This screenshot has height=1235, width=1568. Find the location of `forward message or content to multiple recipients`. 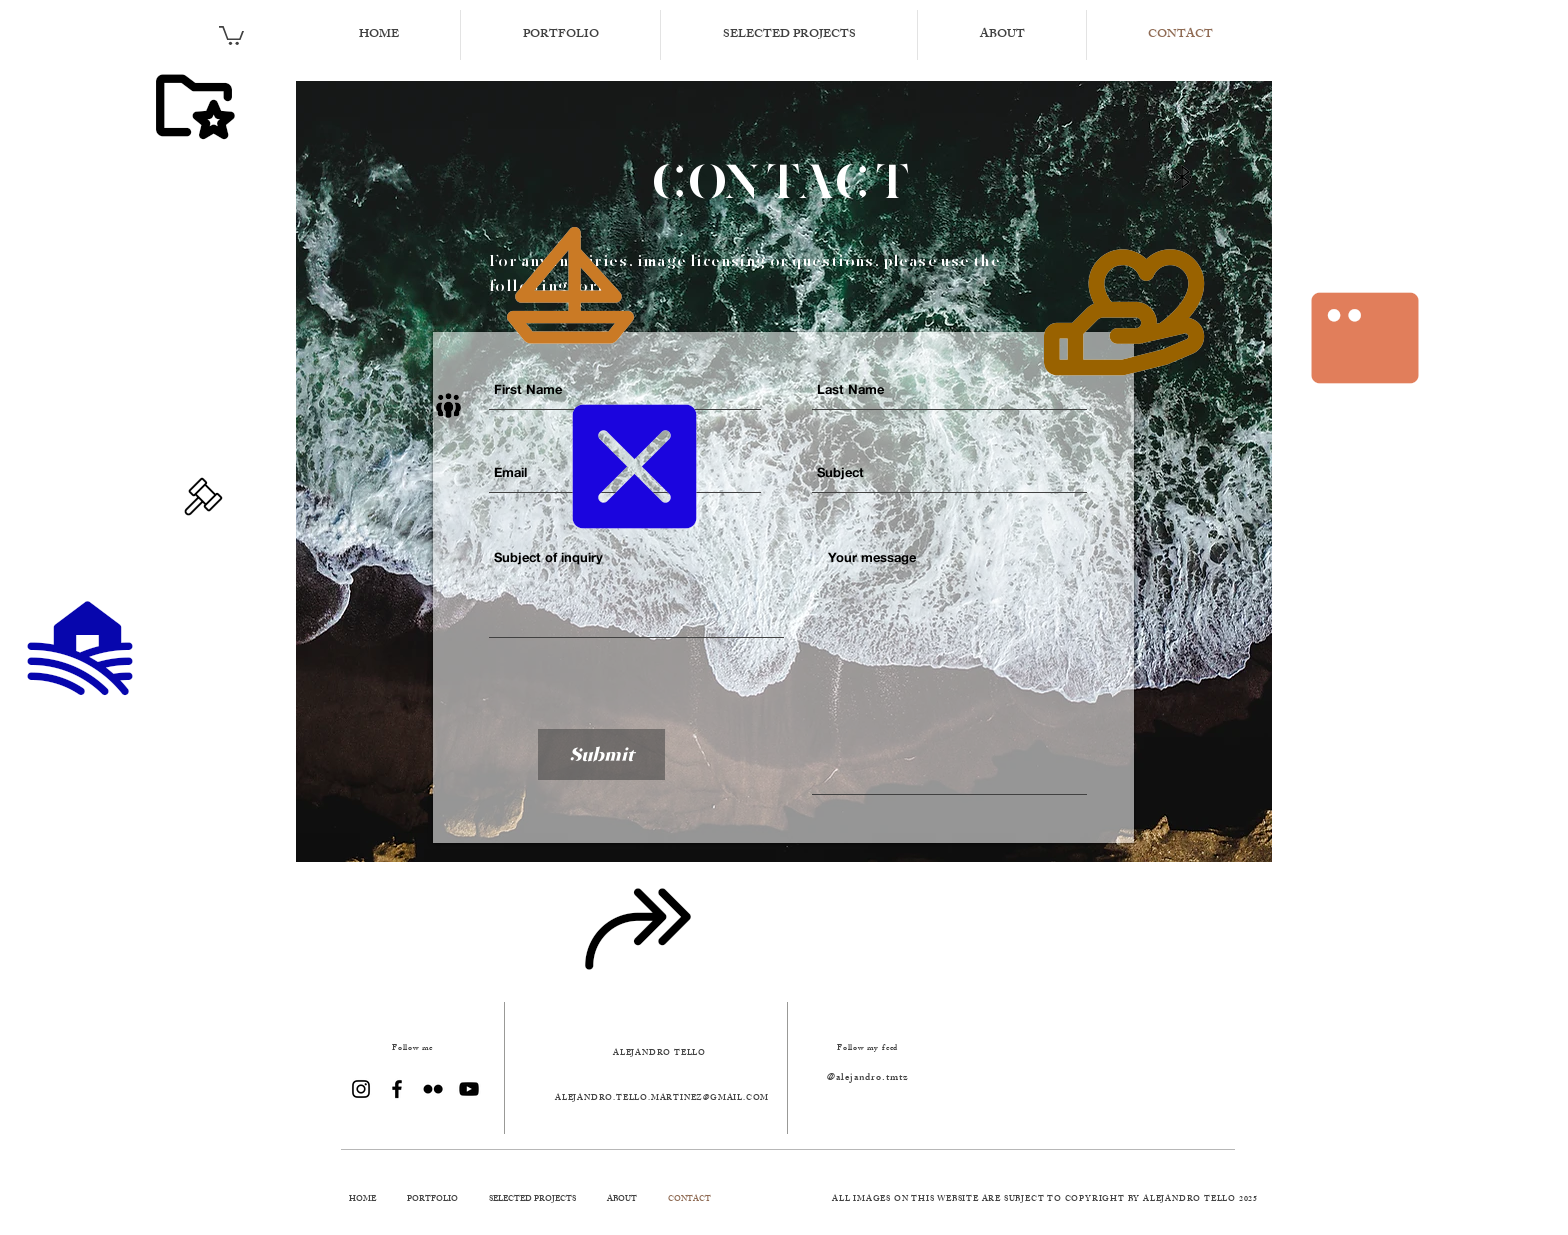

forward message or content to multiple recipients is located at coordinates (638, 929).